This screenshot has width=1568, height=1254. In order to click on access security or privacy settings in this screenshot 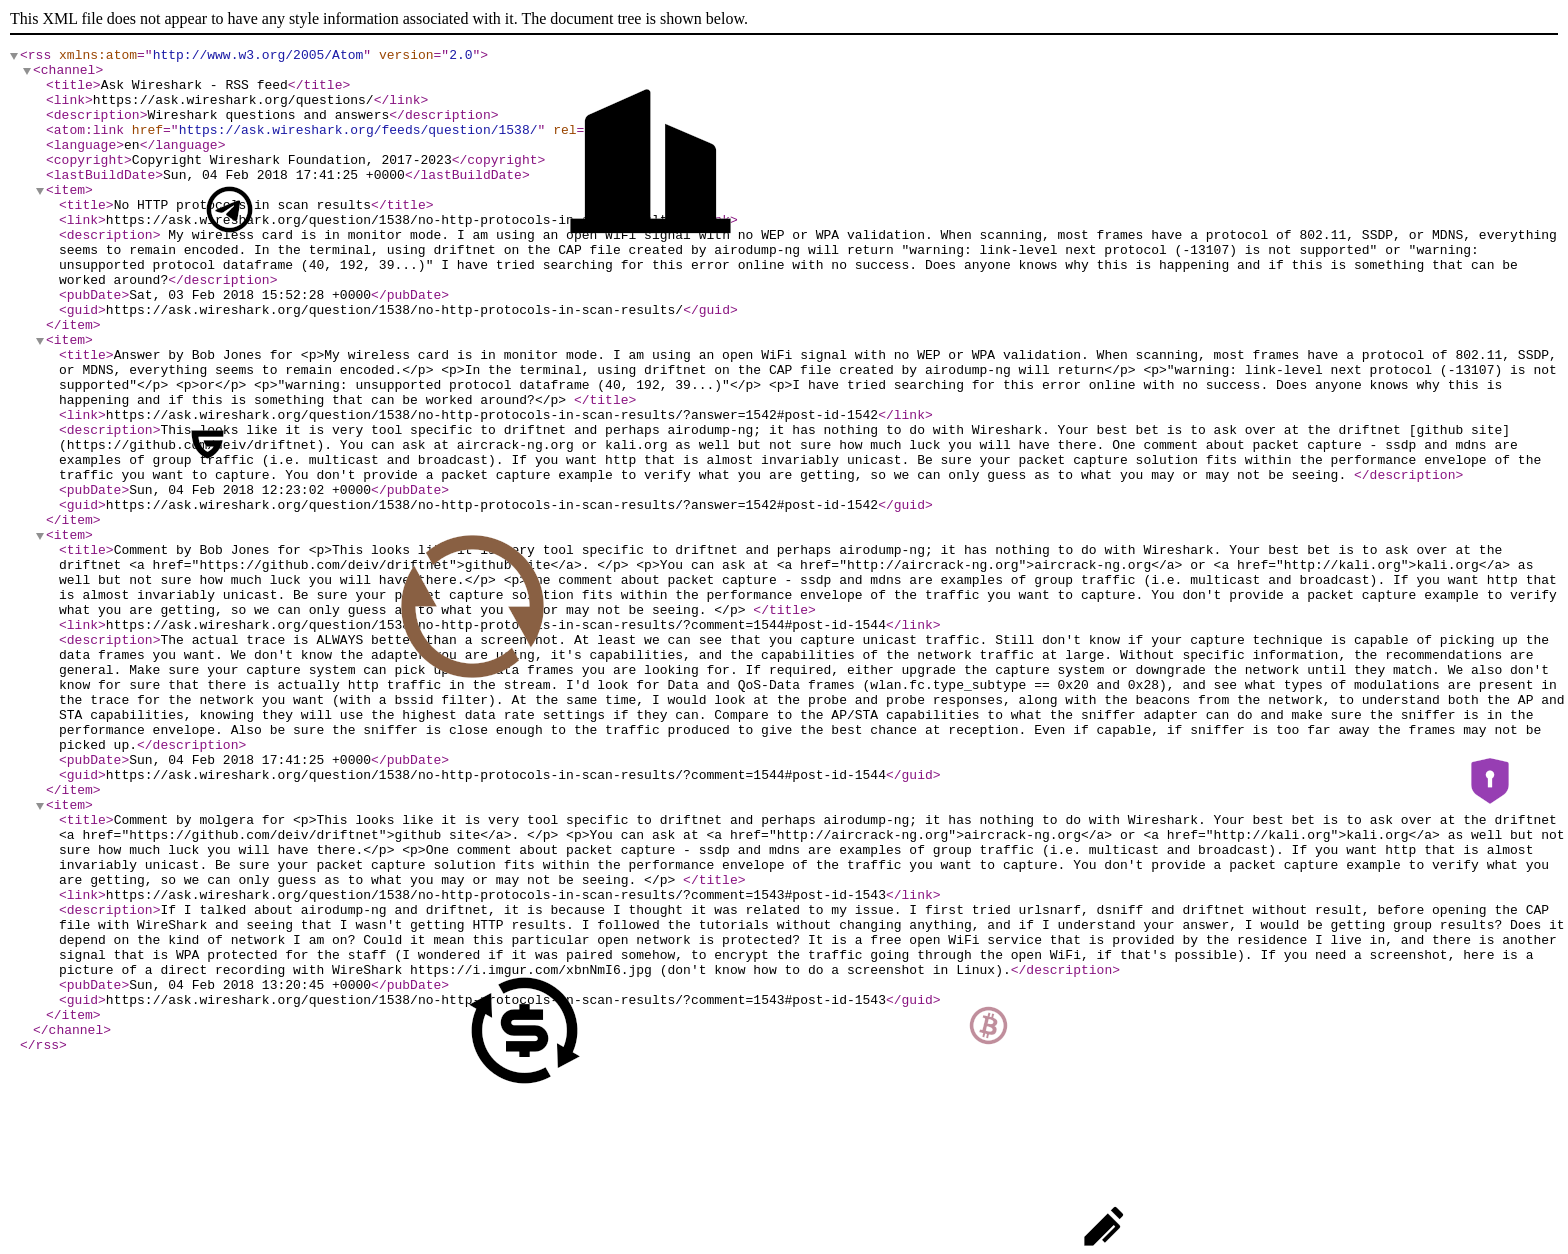, I will do `click(1490, 781)`.